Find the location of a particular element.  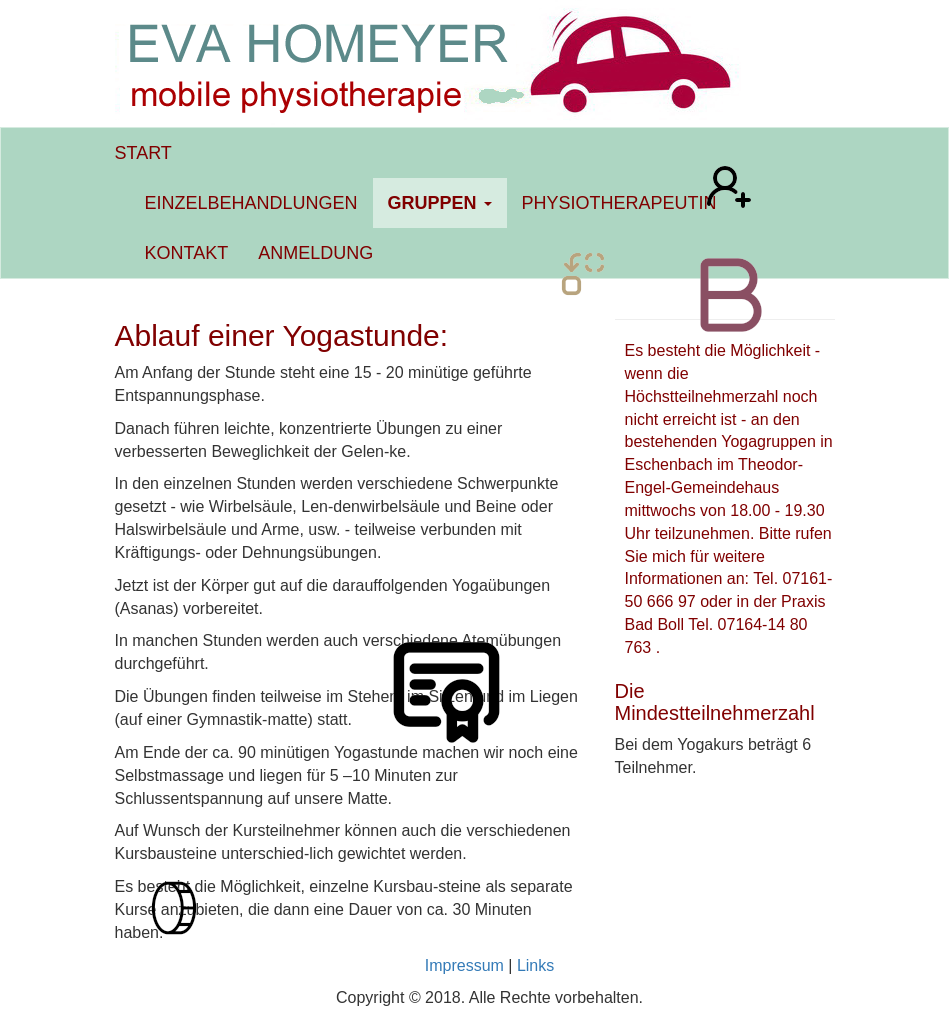

apply bold formatting to selected text is located at coordinates (729, 295).